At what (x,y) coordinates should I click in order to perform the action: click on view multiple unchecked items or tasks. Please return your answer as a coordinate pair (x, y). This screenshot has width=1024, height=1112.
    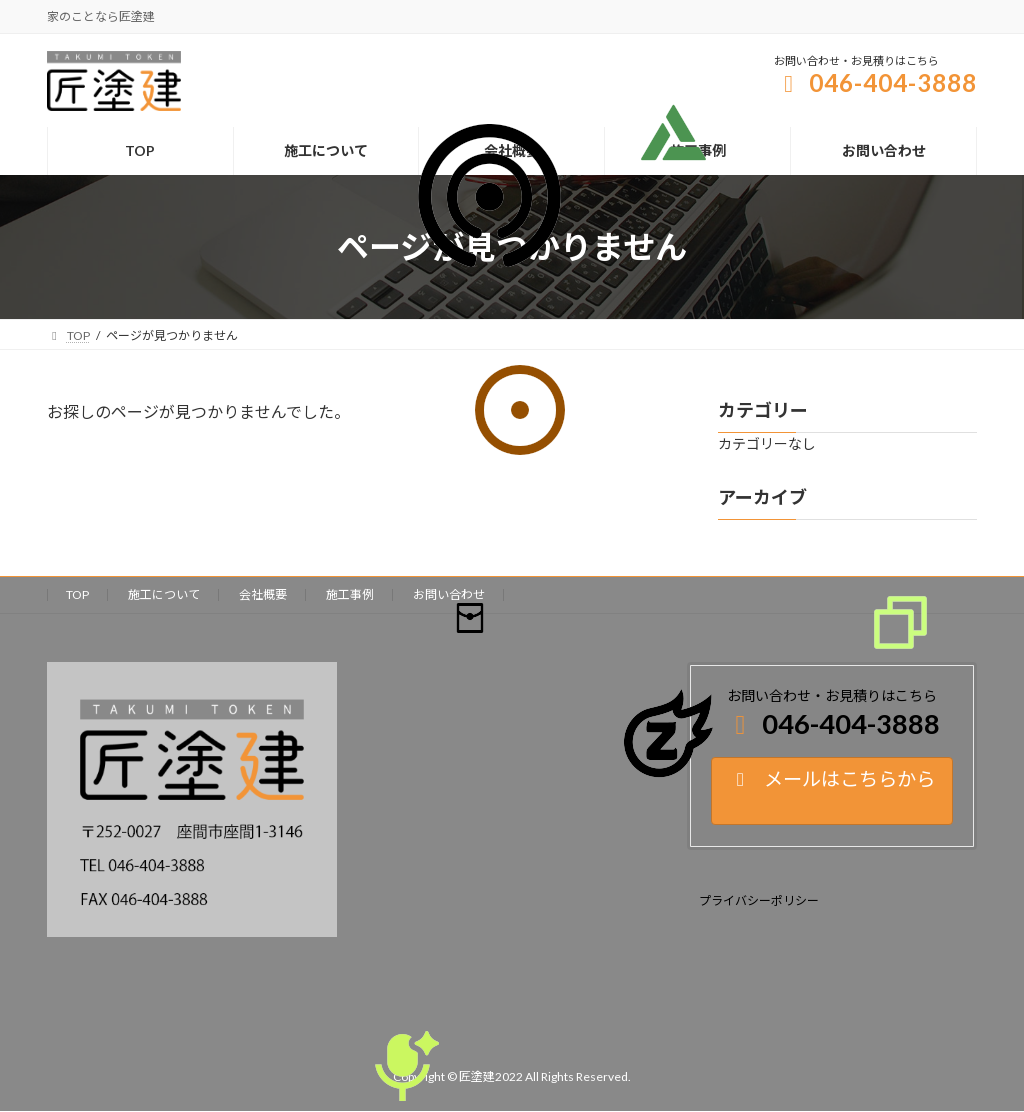
    Looking at the image, I should click on (900, 622).